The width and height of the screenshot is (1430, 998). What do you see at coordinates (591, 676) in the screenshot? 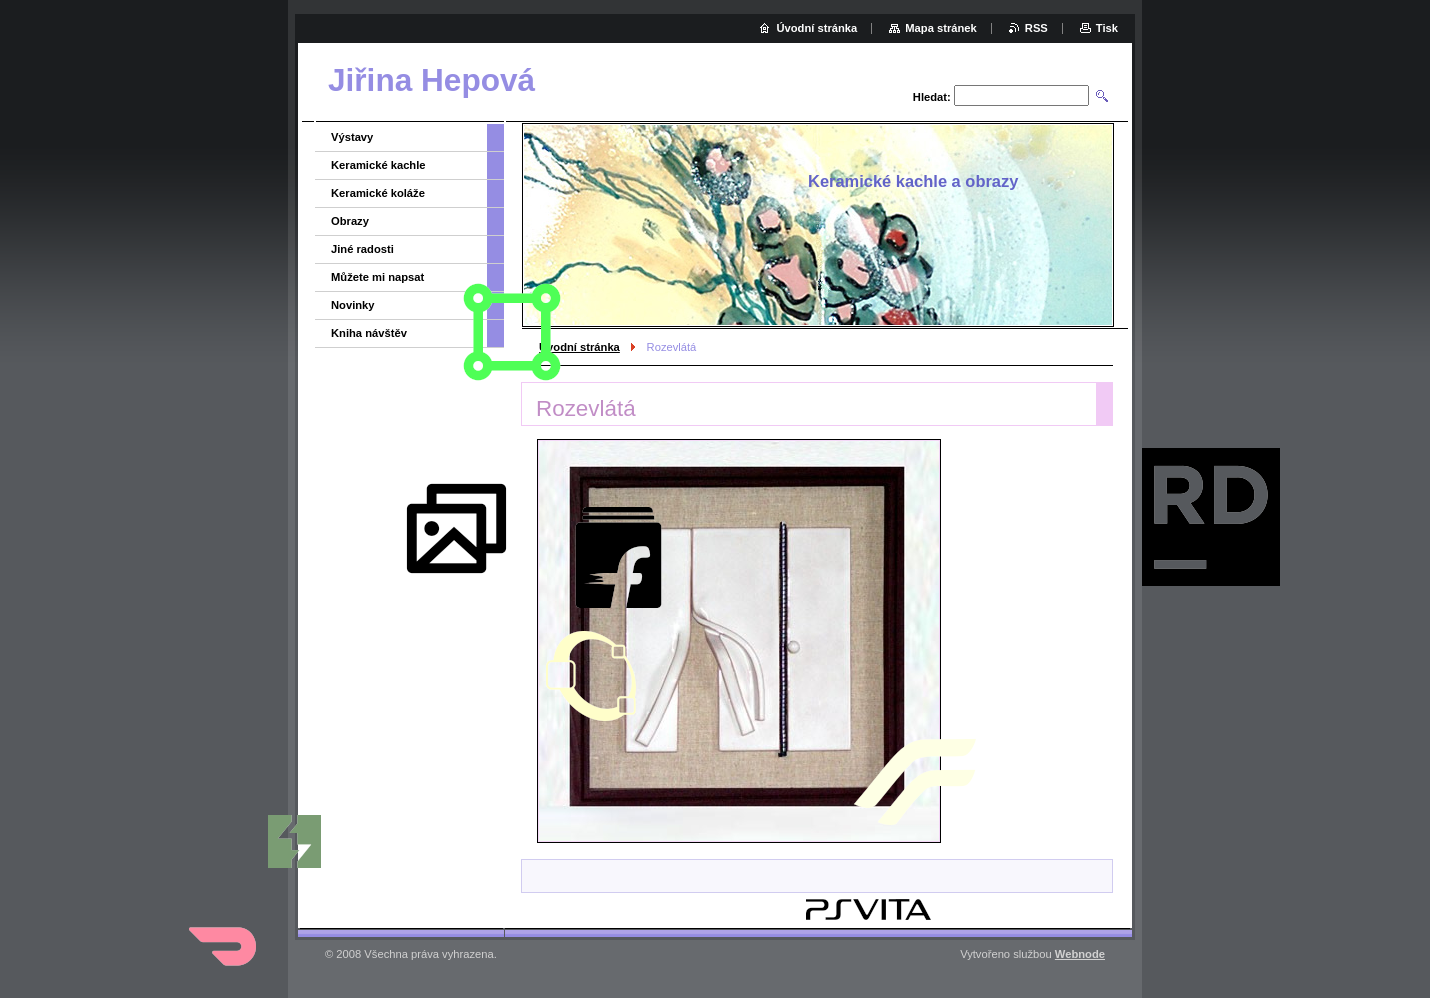
I see `open GNU Octave application` at bounding box center [591, 676].